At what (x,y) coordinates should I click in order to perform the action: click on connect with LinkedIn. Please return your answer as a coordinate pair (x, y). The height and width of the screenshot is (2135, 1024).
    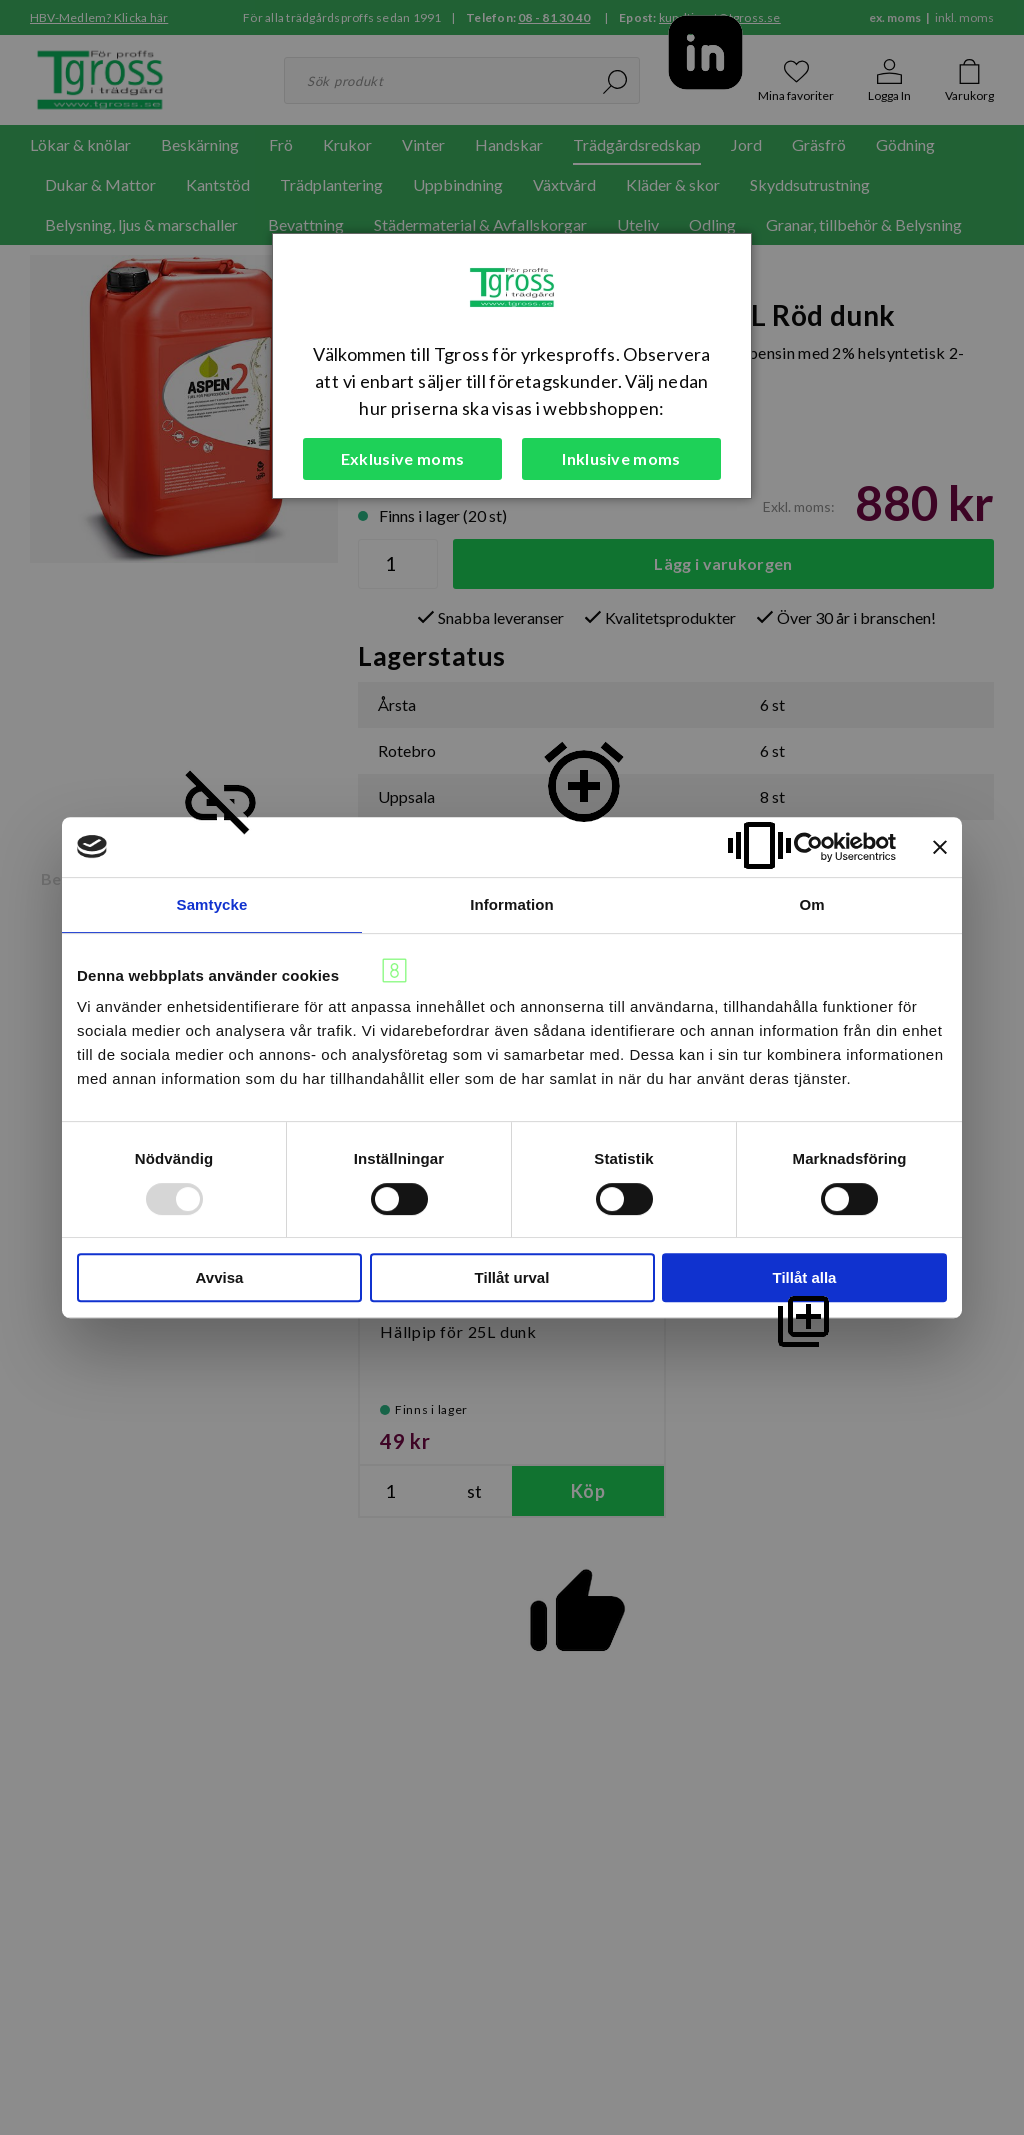
    Looking at the image, I should click on (705, 52).